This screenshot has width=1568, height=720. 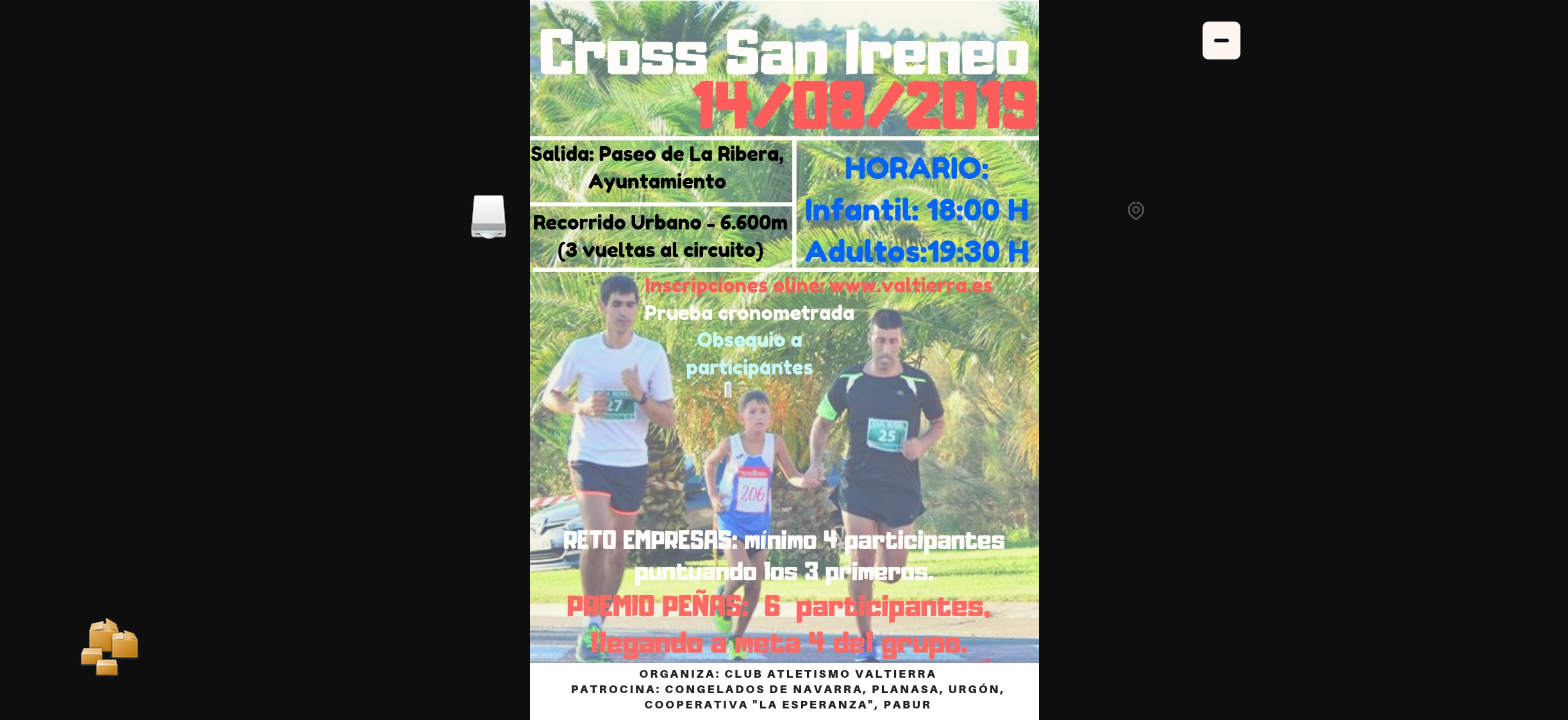 What do you see at coordinates (728, 390) in the screenshot?
I see `indicates UPS battery backup device connected` at bounding box center [728, 390].